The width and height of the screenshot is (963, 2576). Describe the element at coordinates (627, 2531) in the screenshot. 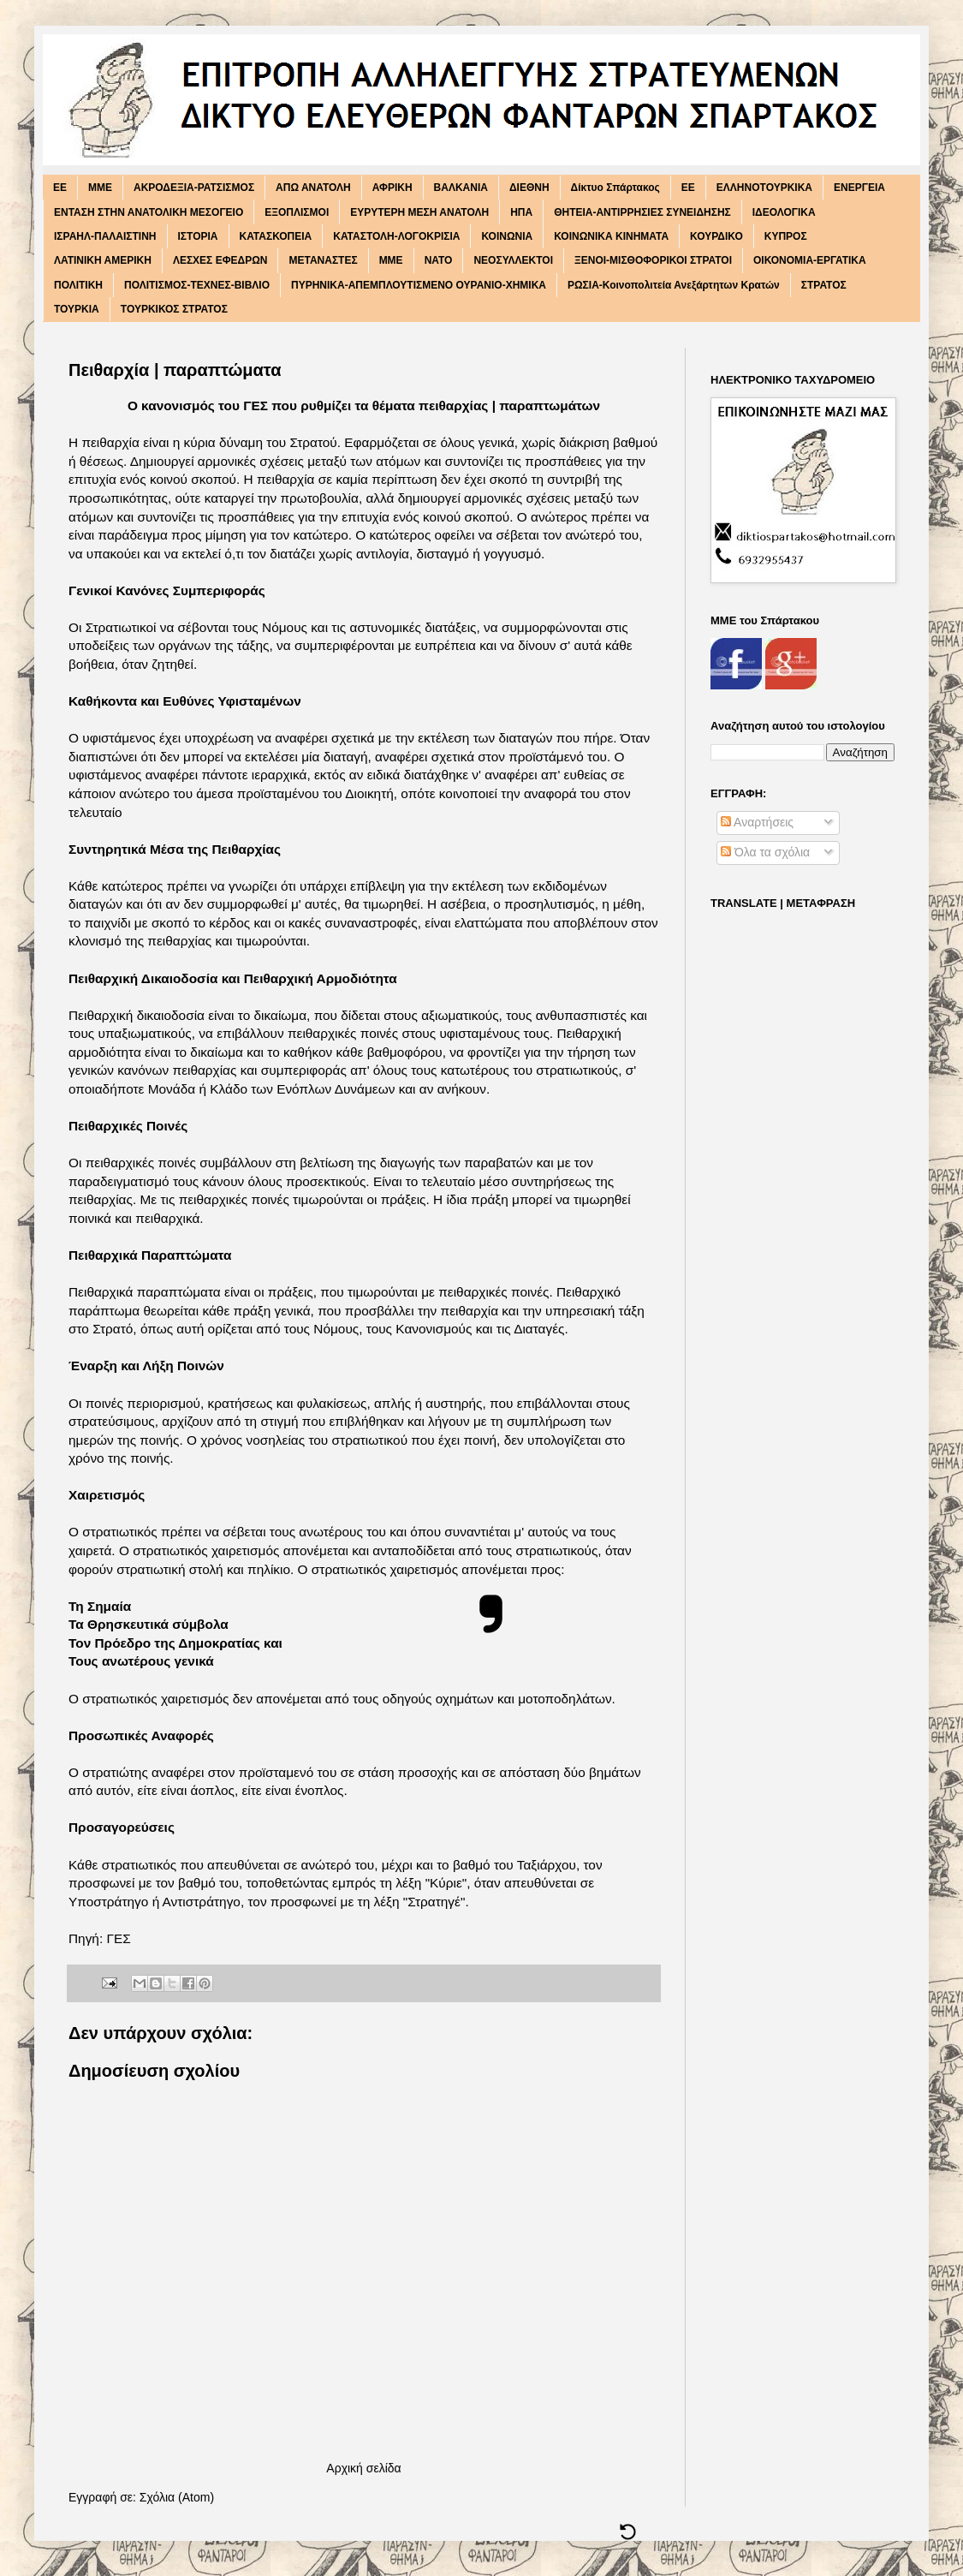

I see `undo last action` at that location.